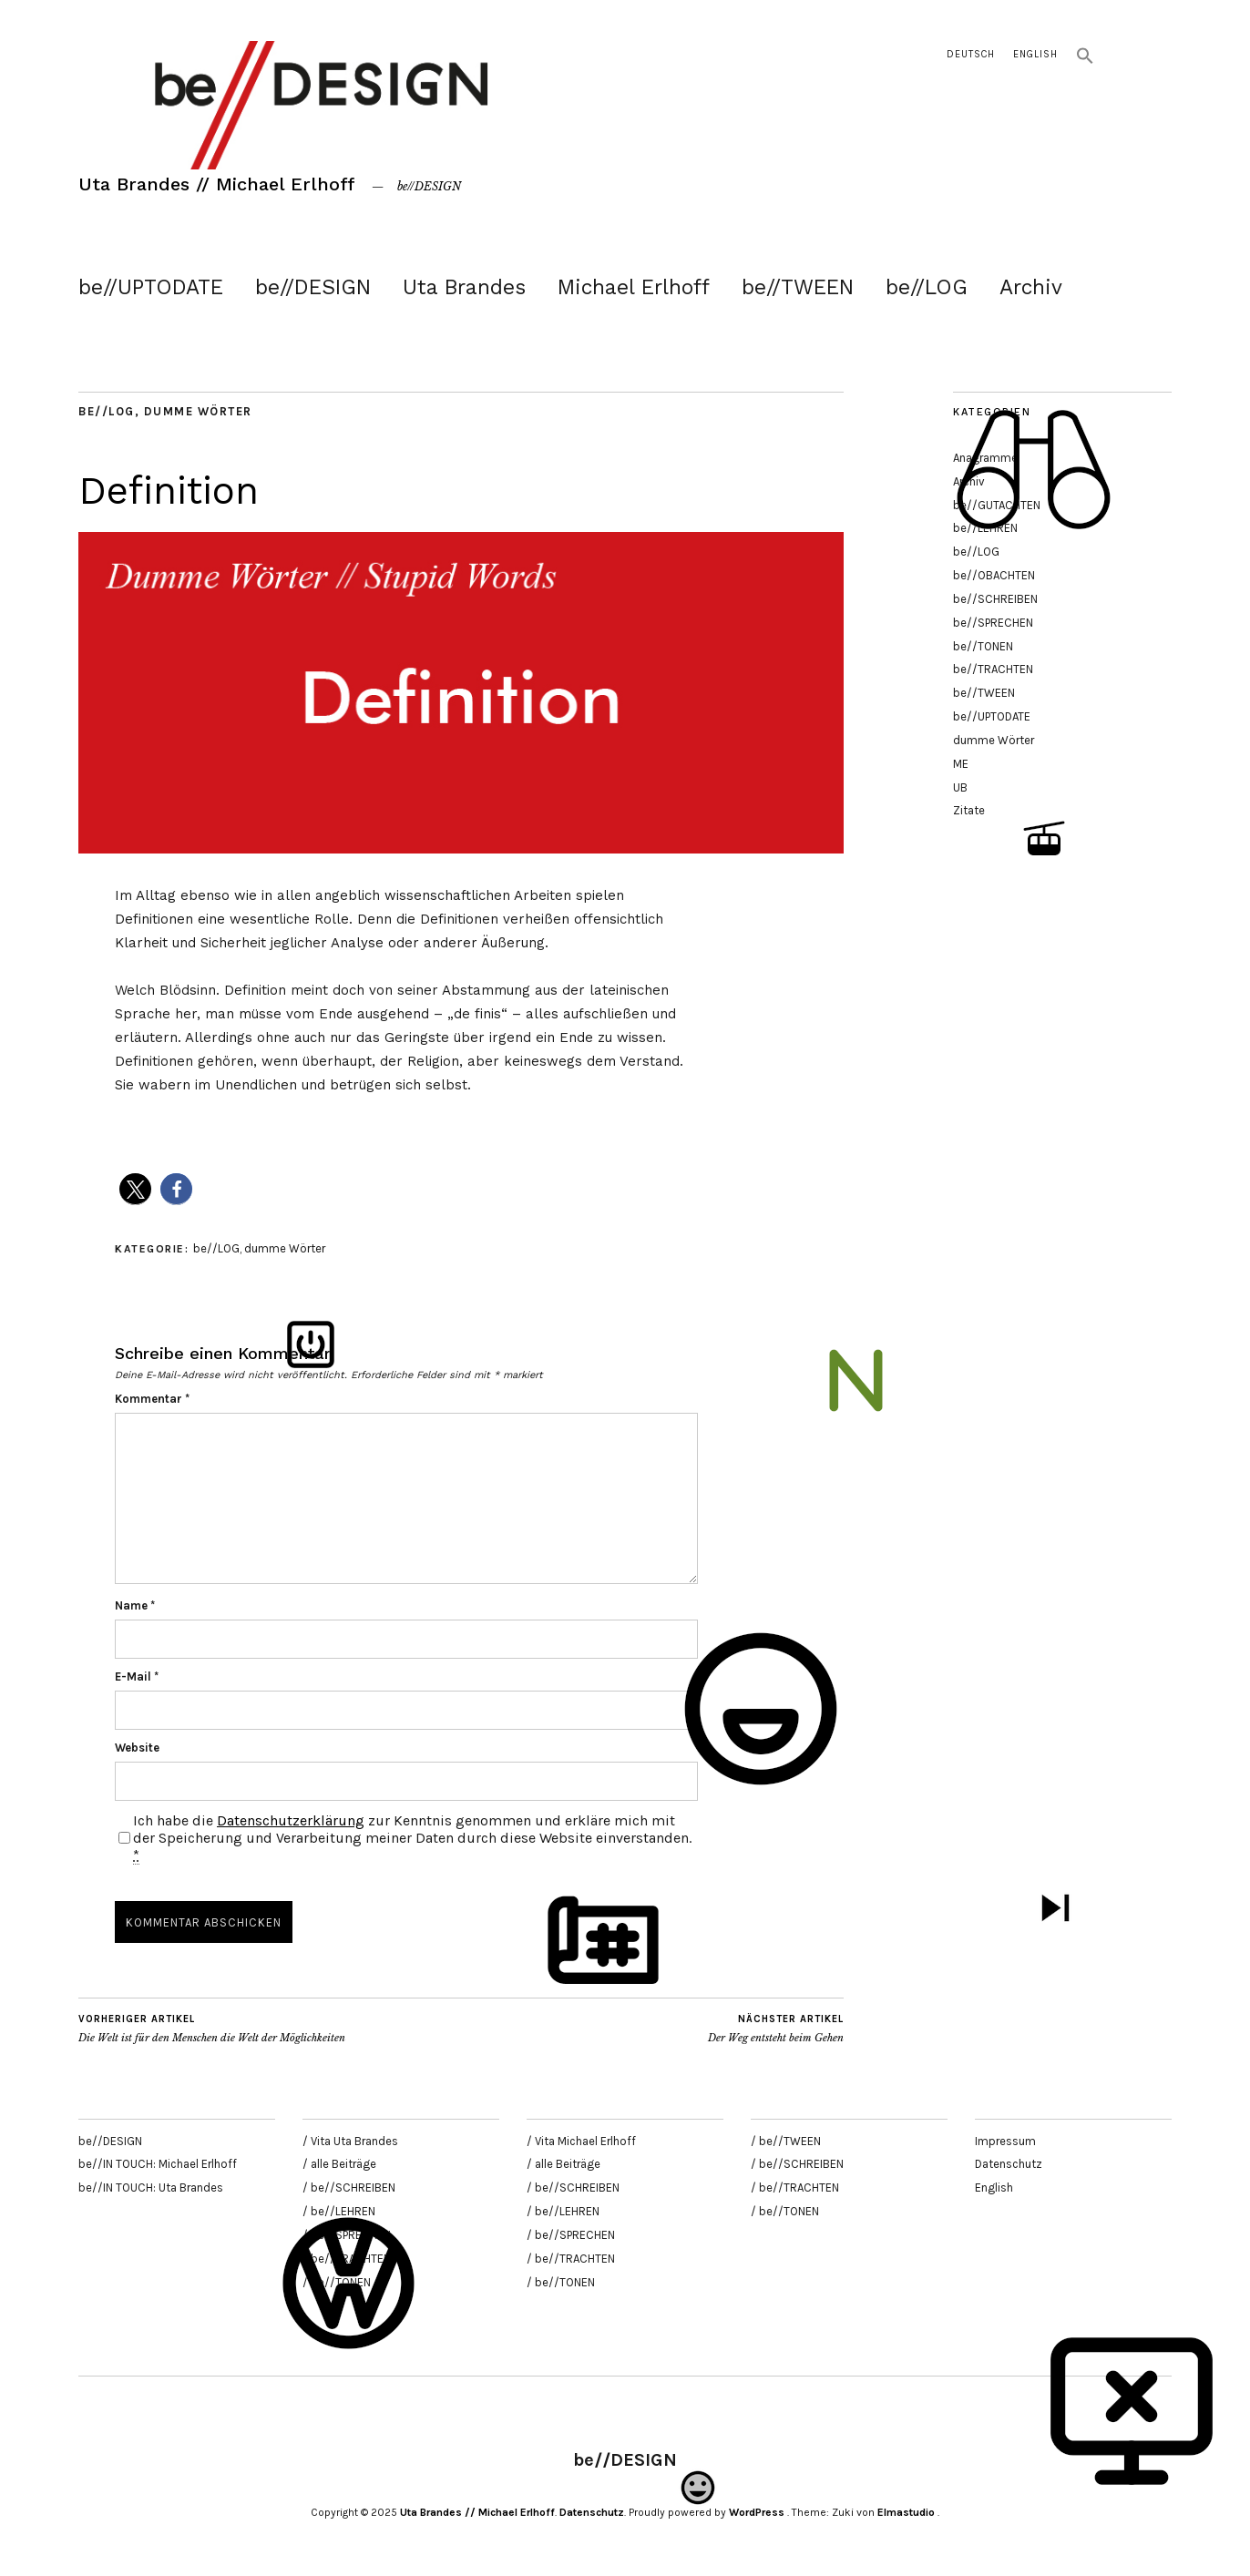 This screenshot has height=2576, width=1250. Describe the element at coordinates (1033, 469) in the screenshot. I see `search or explore content` at that location.